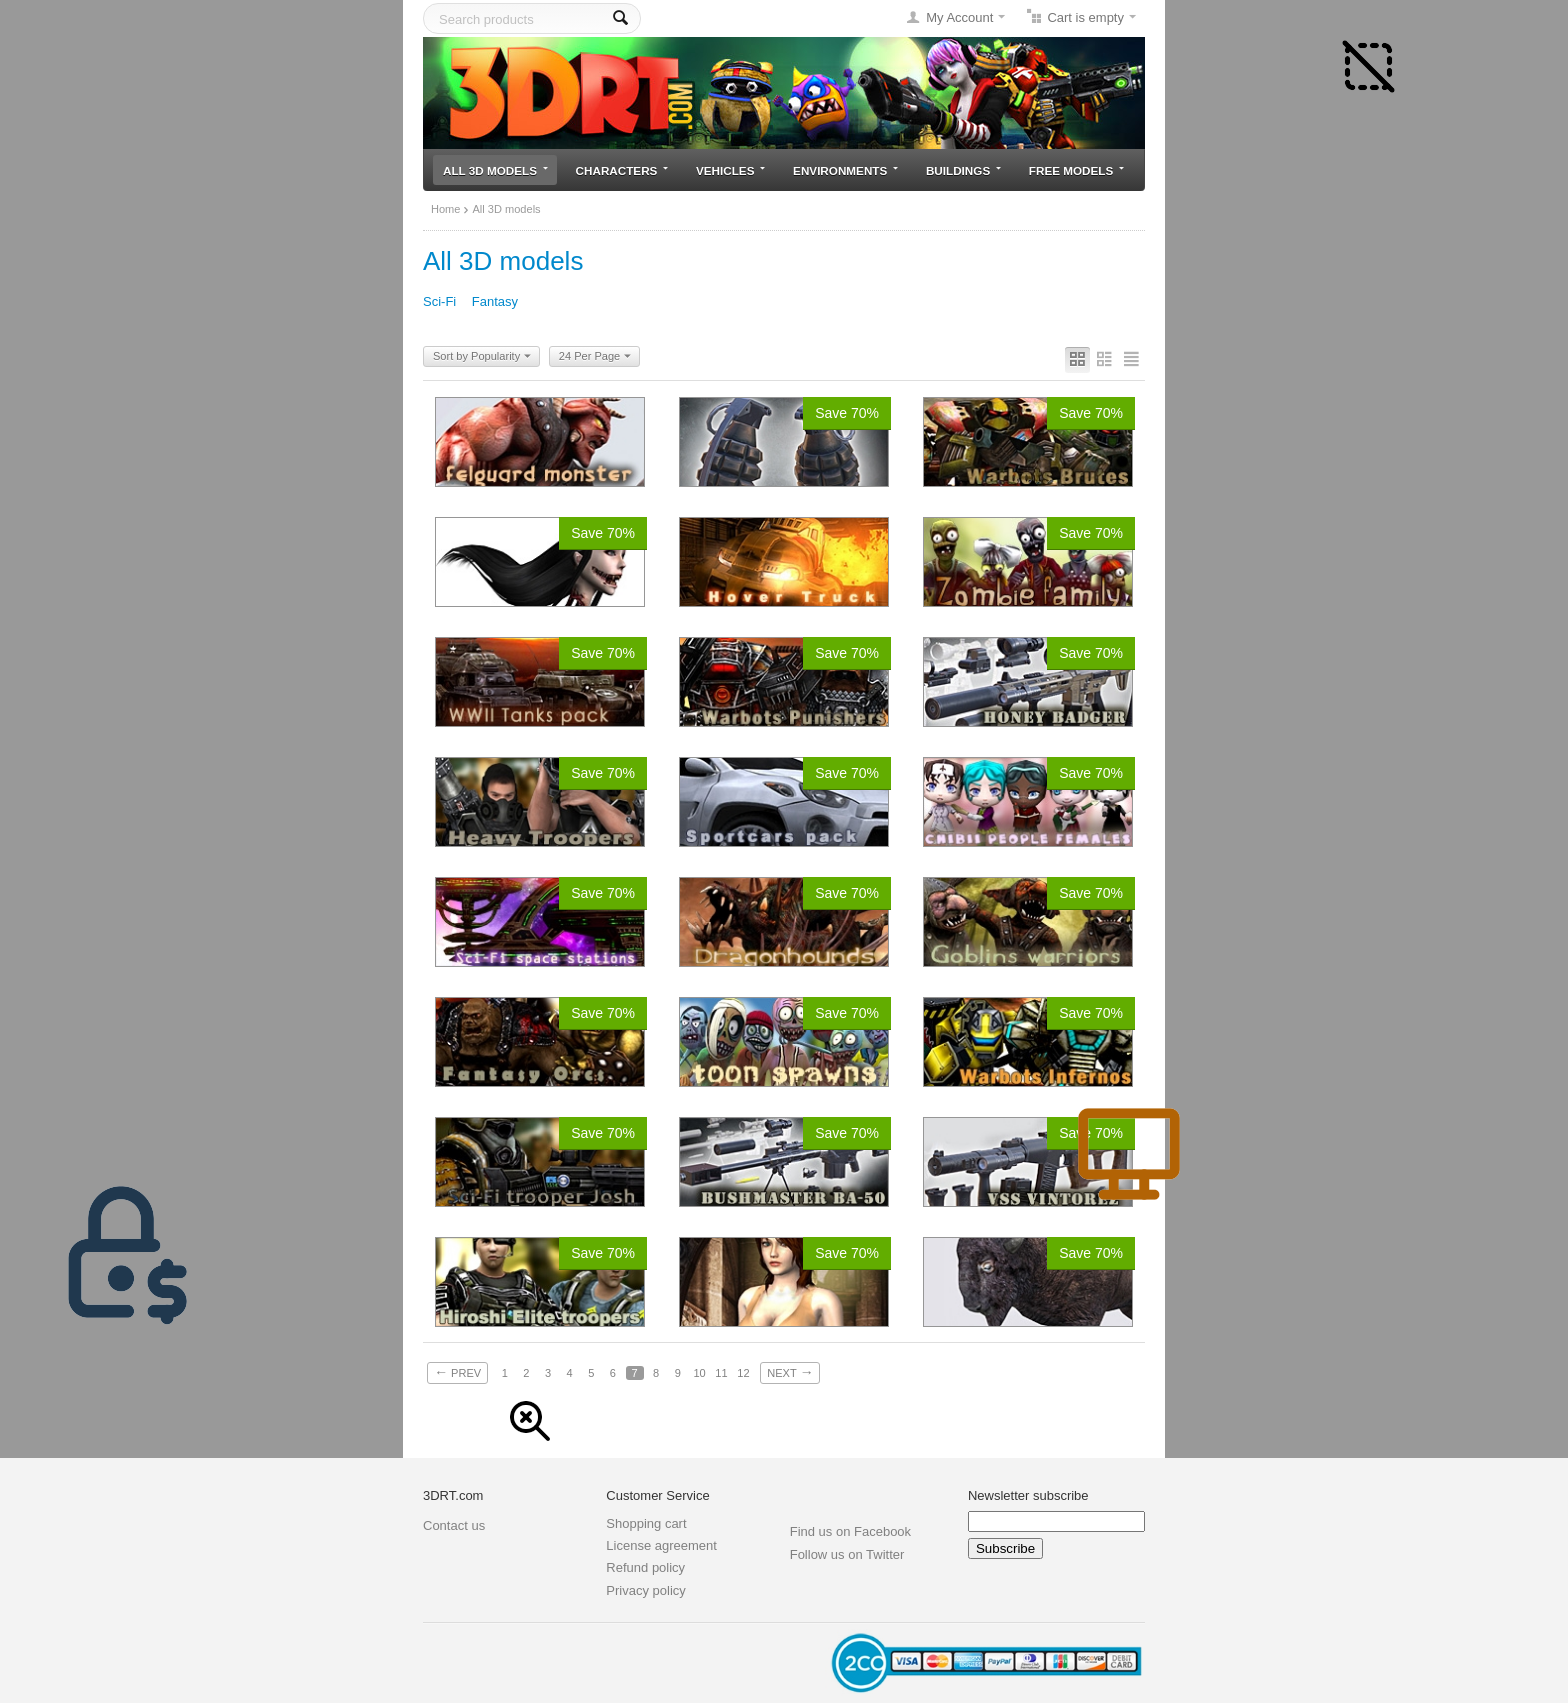 The image size is (1568, 1703). I want to click on switch to desktop view, so click(1129, 1154).